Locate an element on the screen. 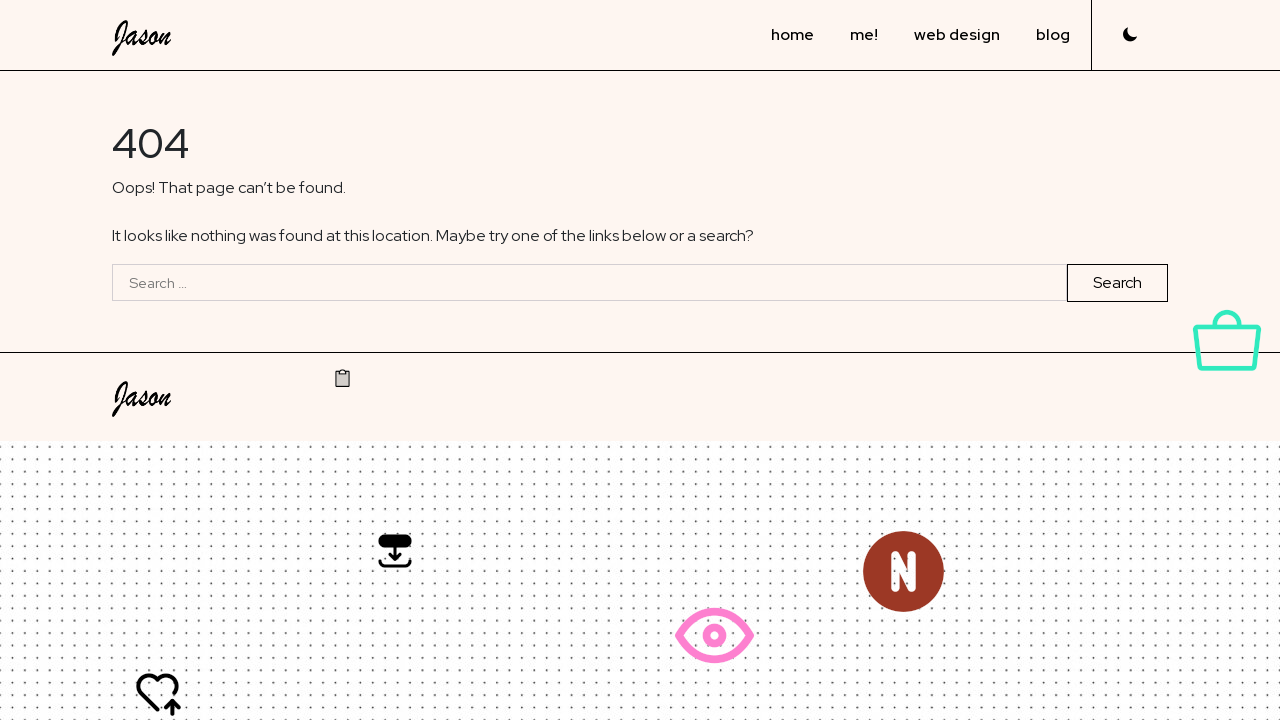 The image size is (1280, 720). access clipboard contents is located at coordinates (342, 378).